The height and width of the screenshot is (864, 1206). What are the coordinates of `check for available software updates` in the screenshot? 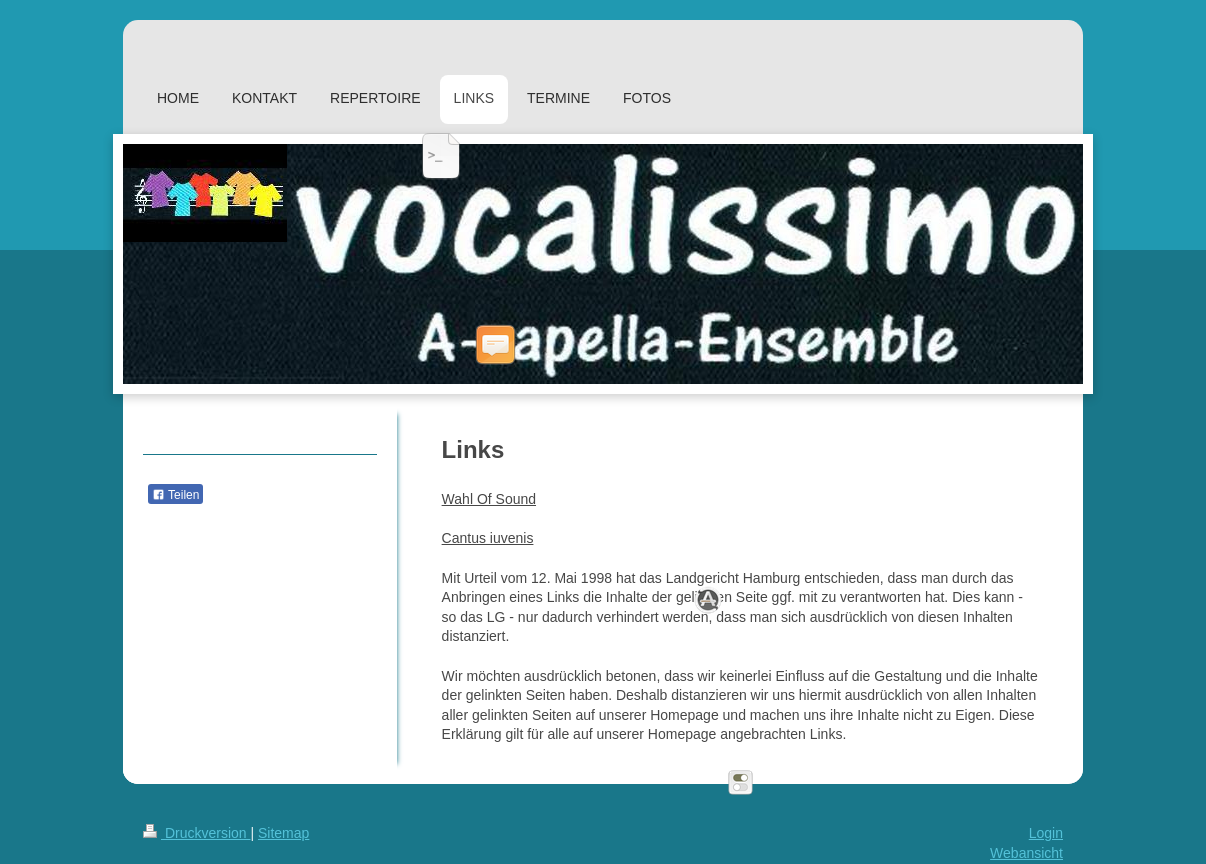 It's located at (708, 600).